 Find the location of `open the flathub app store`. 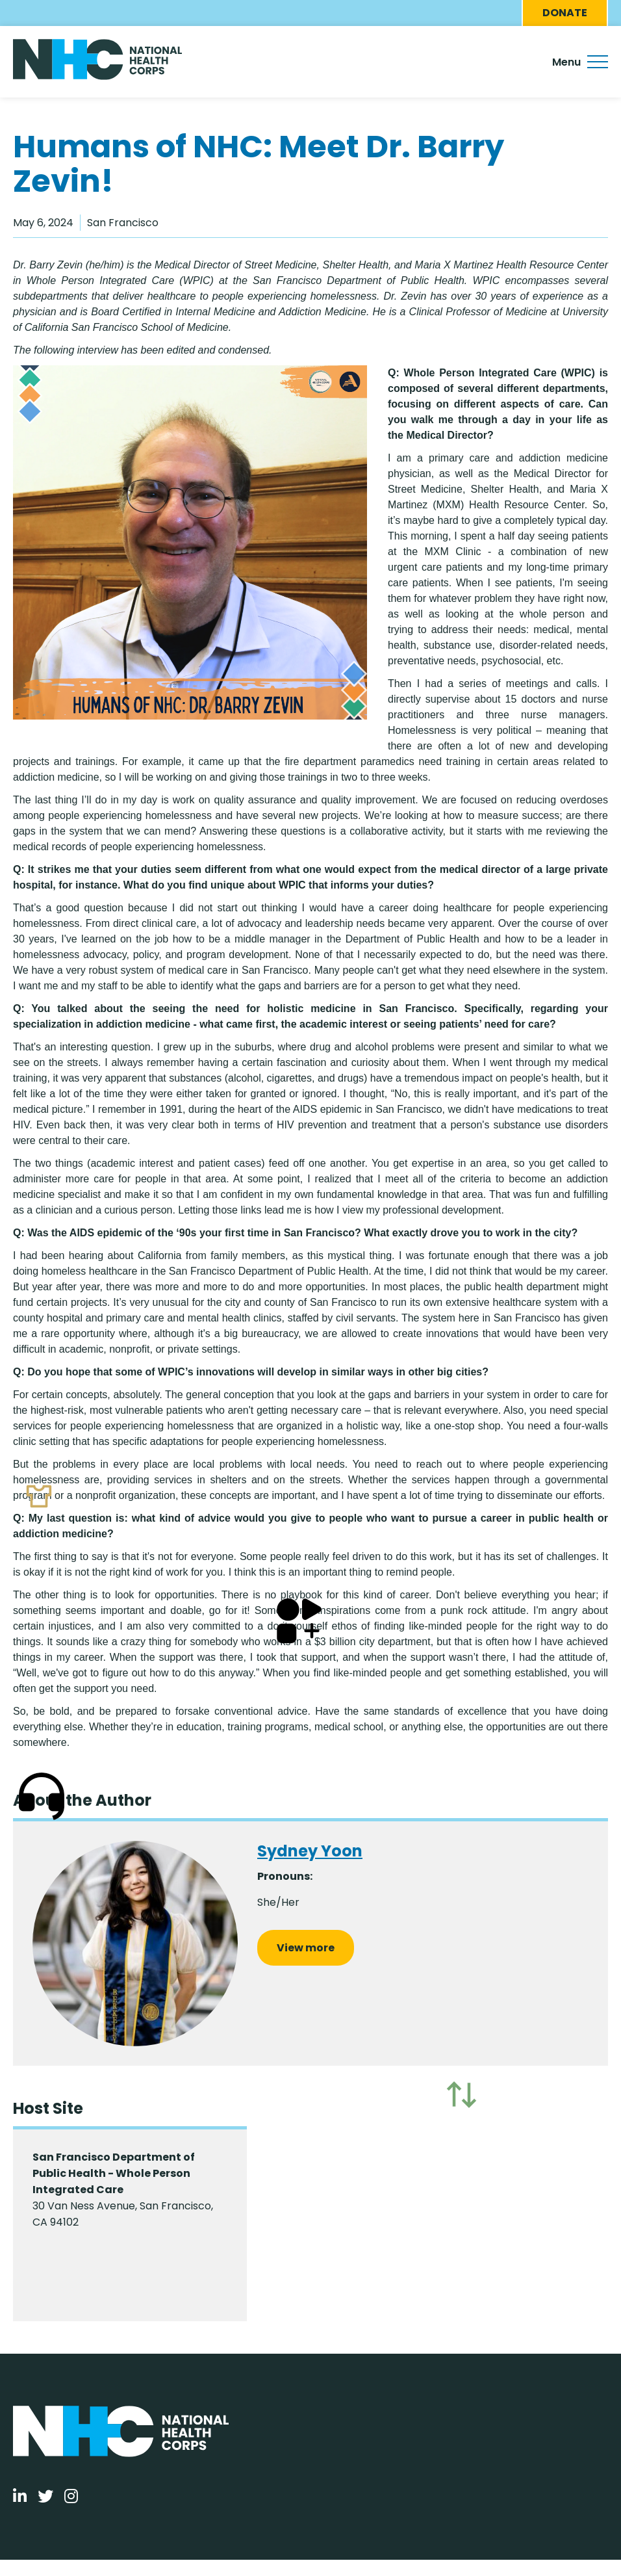

open the flathub app store is located at coordinates (299, 1620).